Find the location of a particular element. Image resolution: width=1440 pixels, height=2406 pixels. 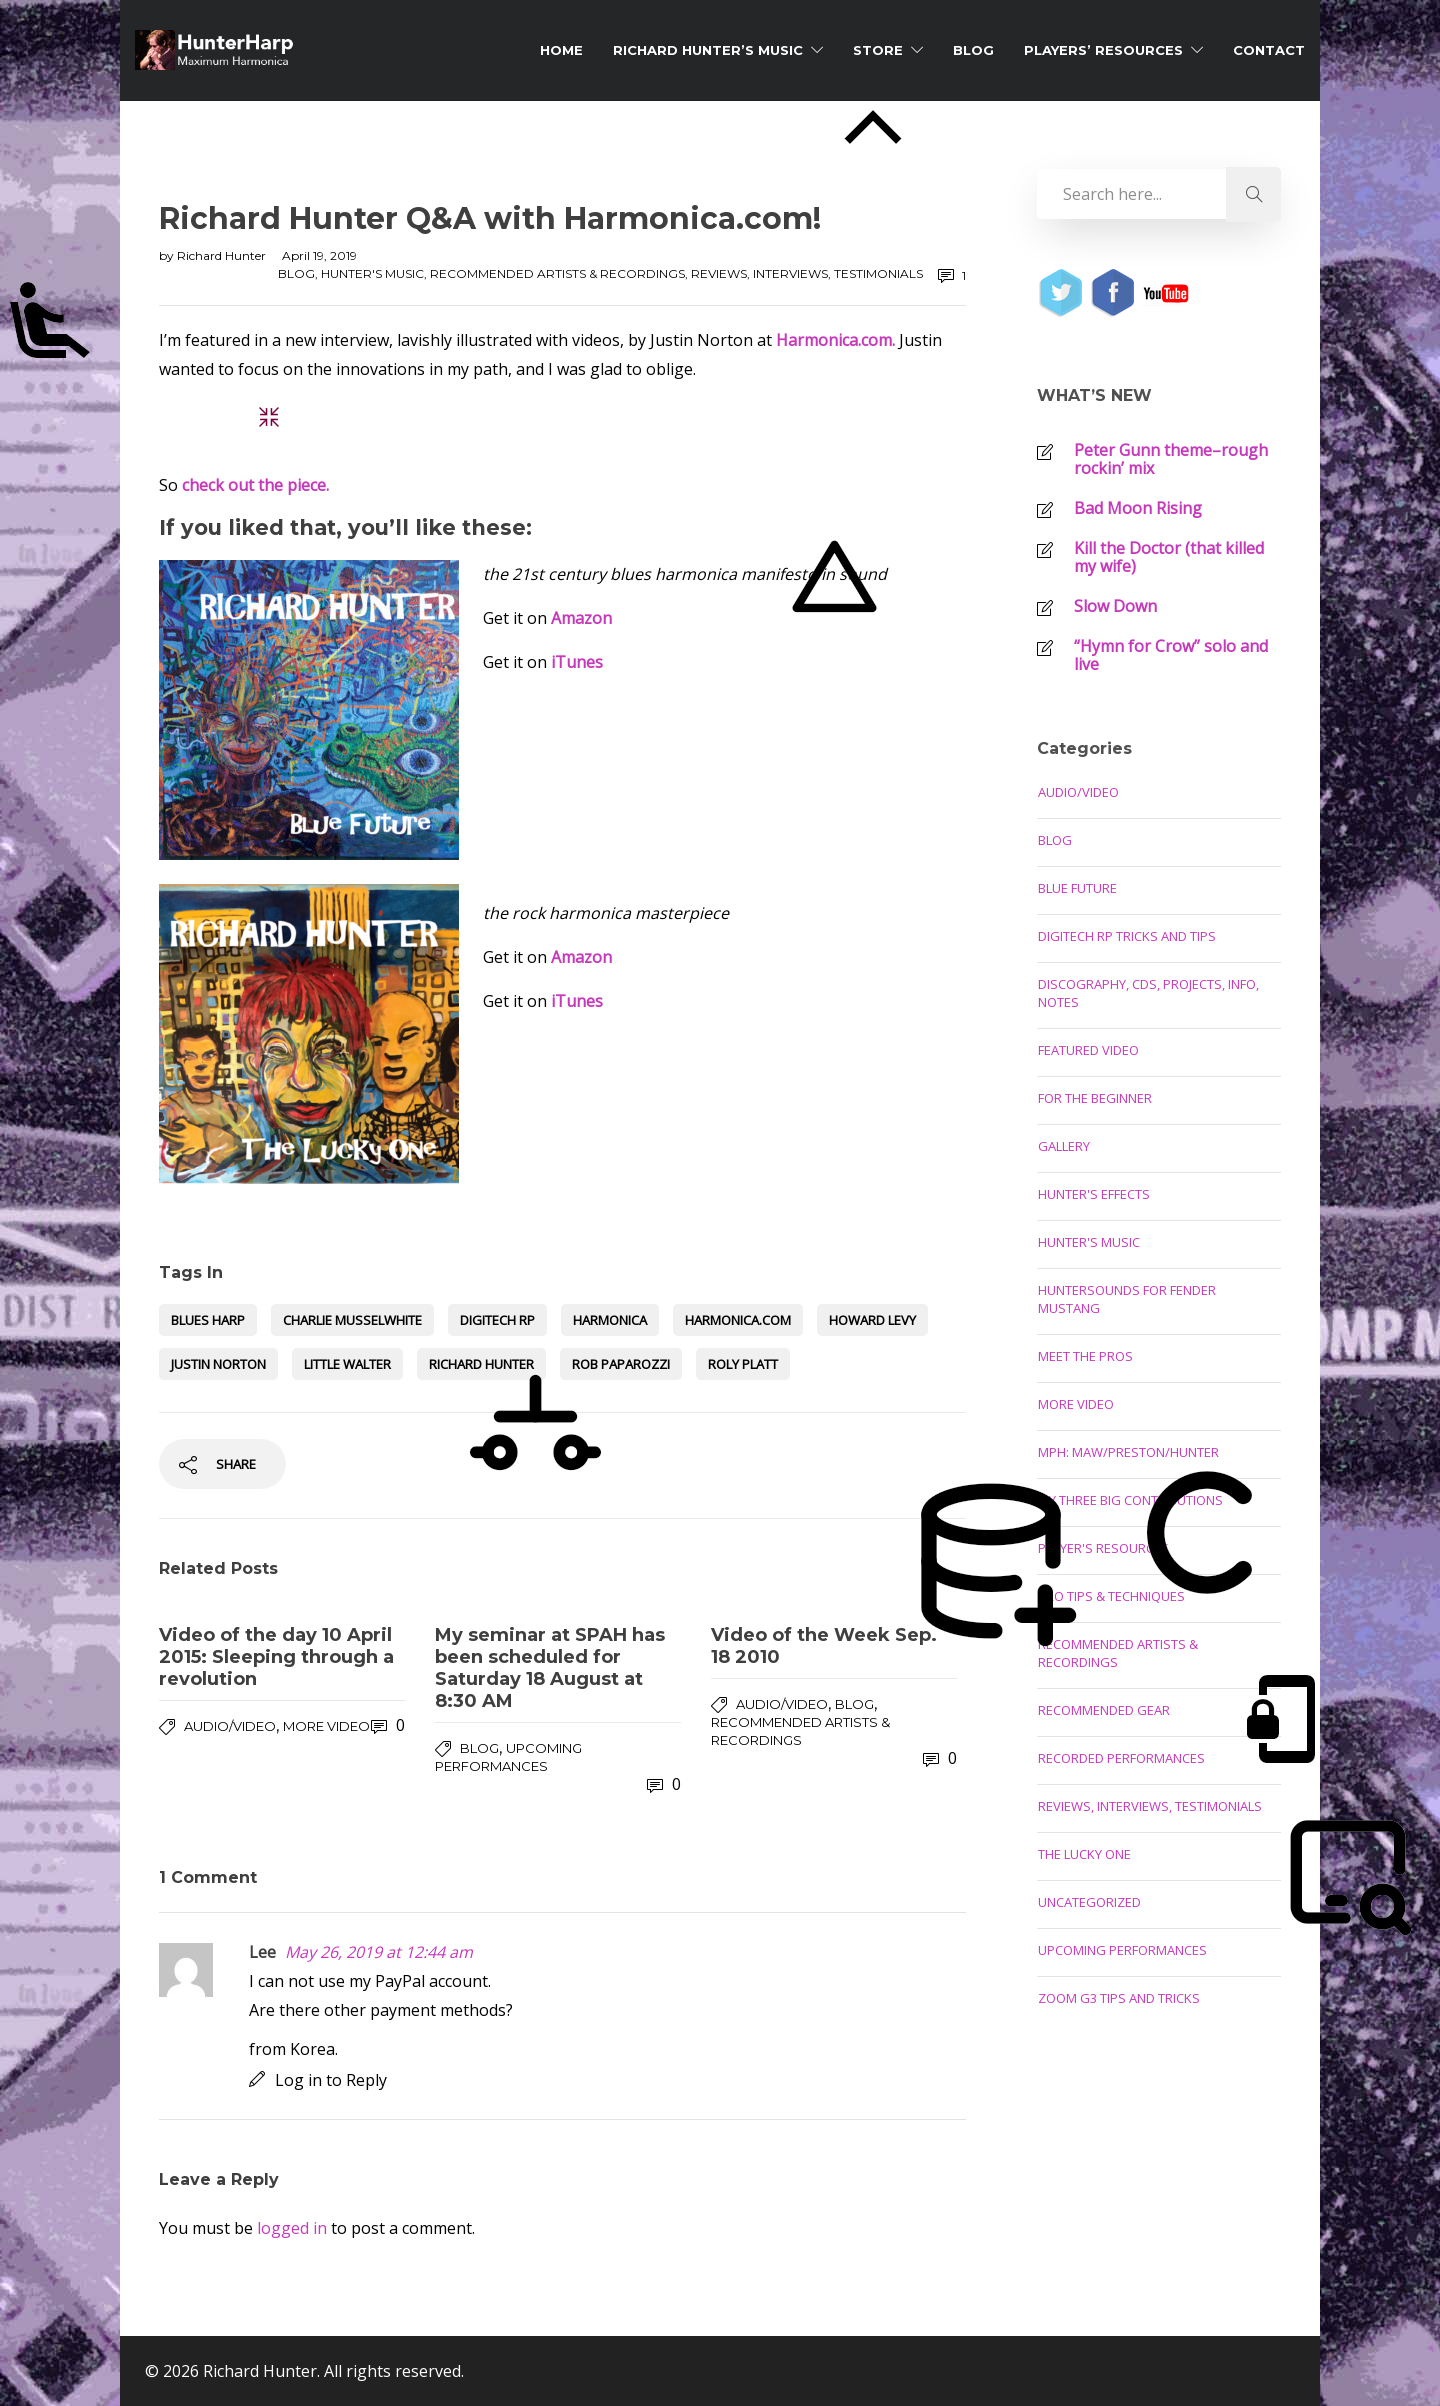

search content on tablet device is located at coordinates (1348, 1872).